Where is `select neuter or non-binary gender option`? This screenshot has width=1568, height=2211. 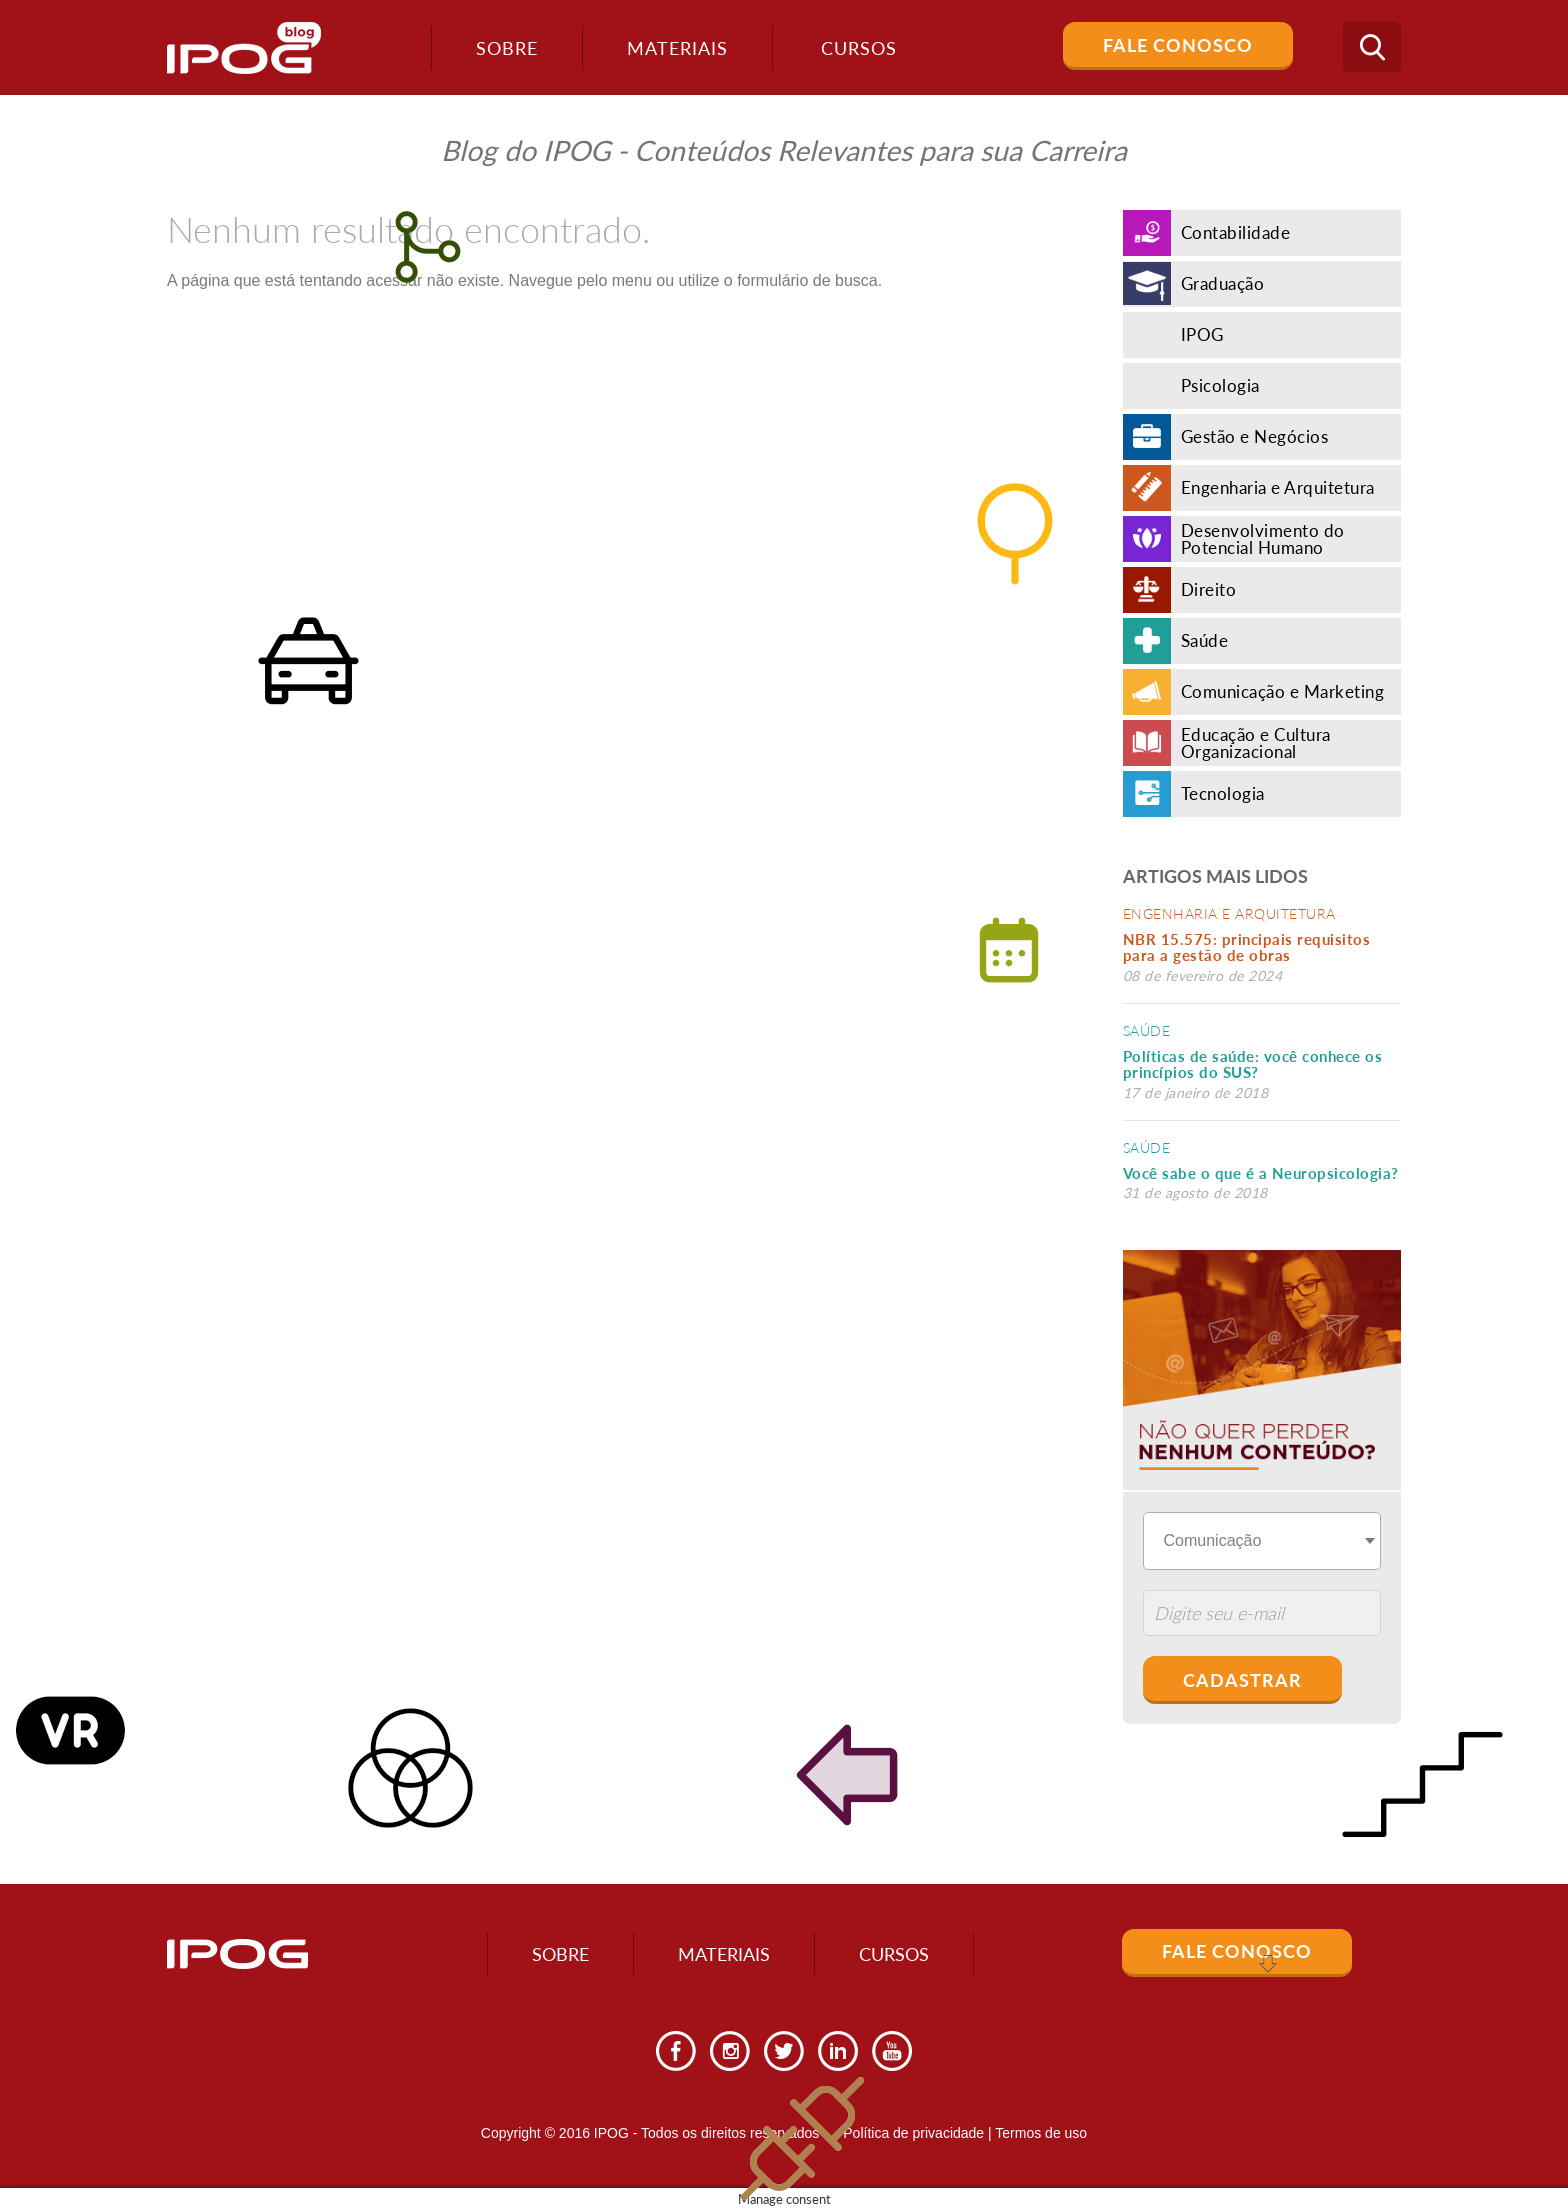 select neuter or non-binary gender option is located at coordinates (1015, 532).